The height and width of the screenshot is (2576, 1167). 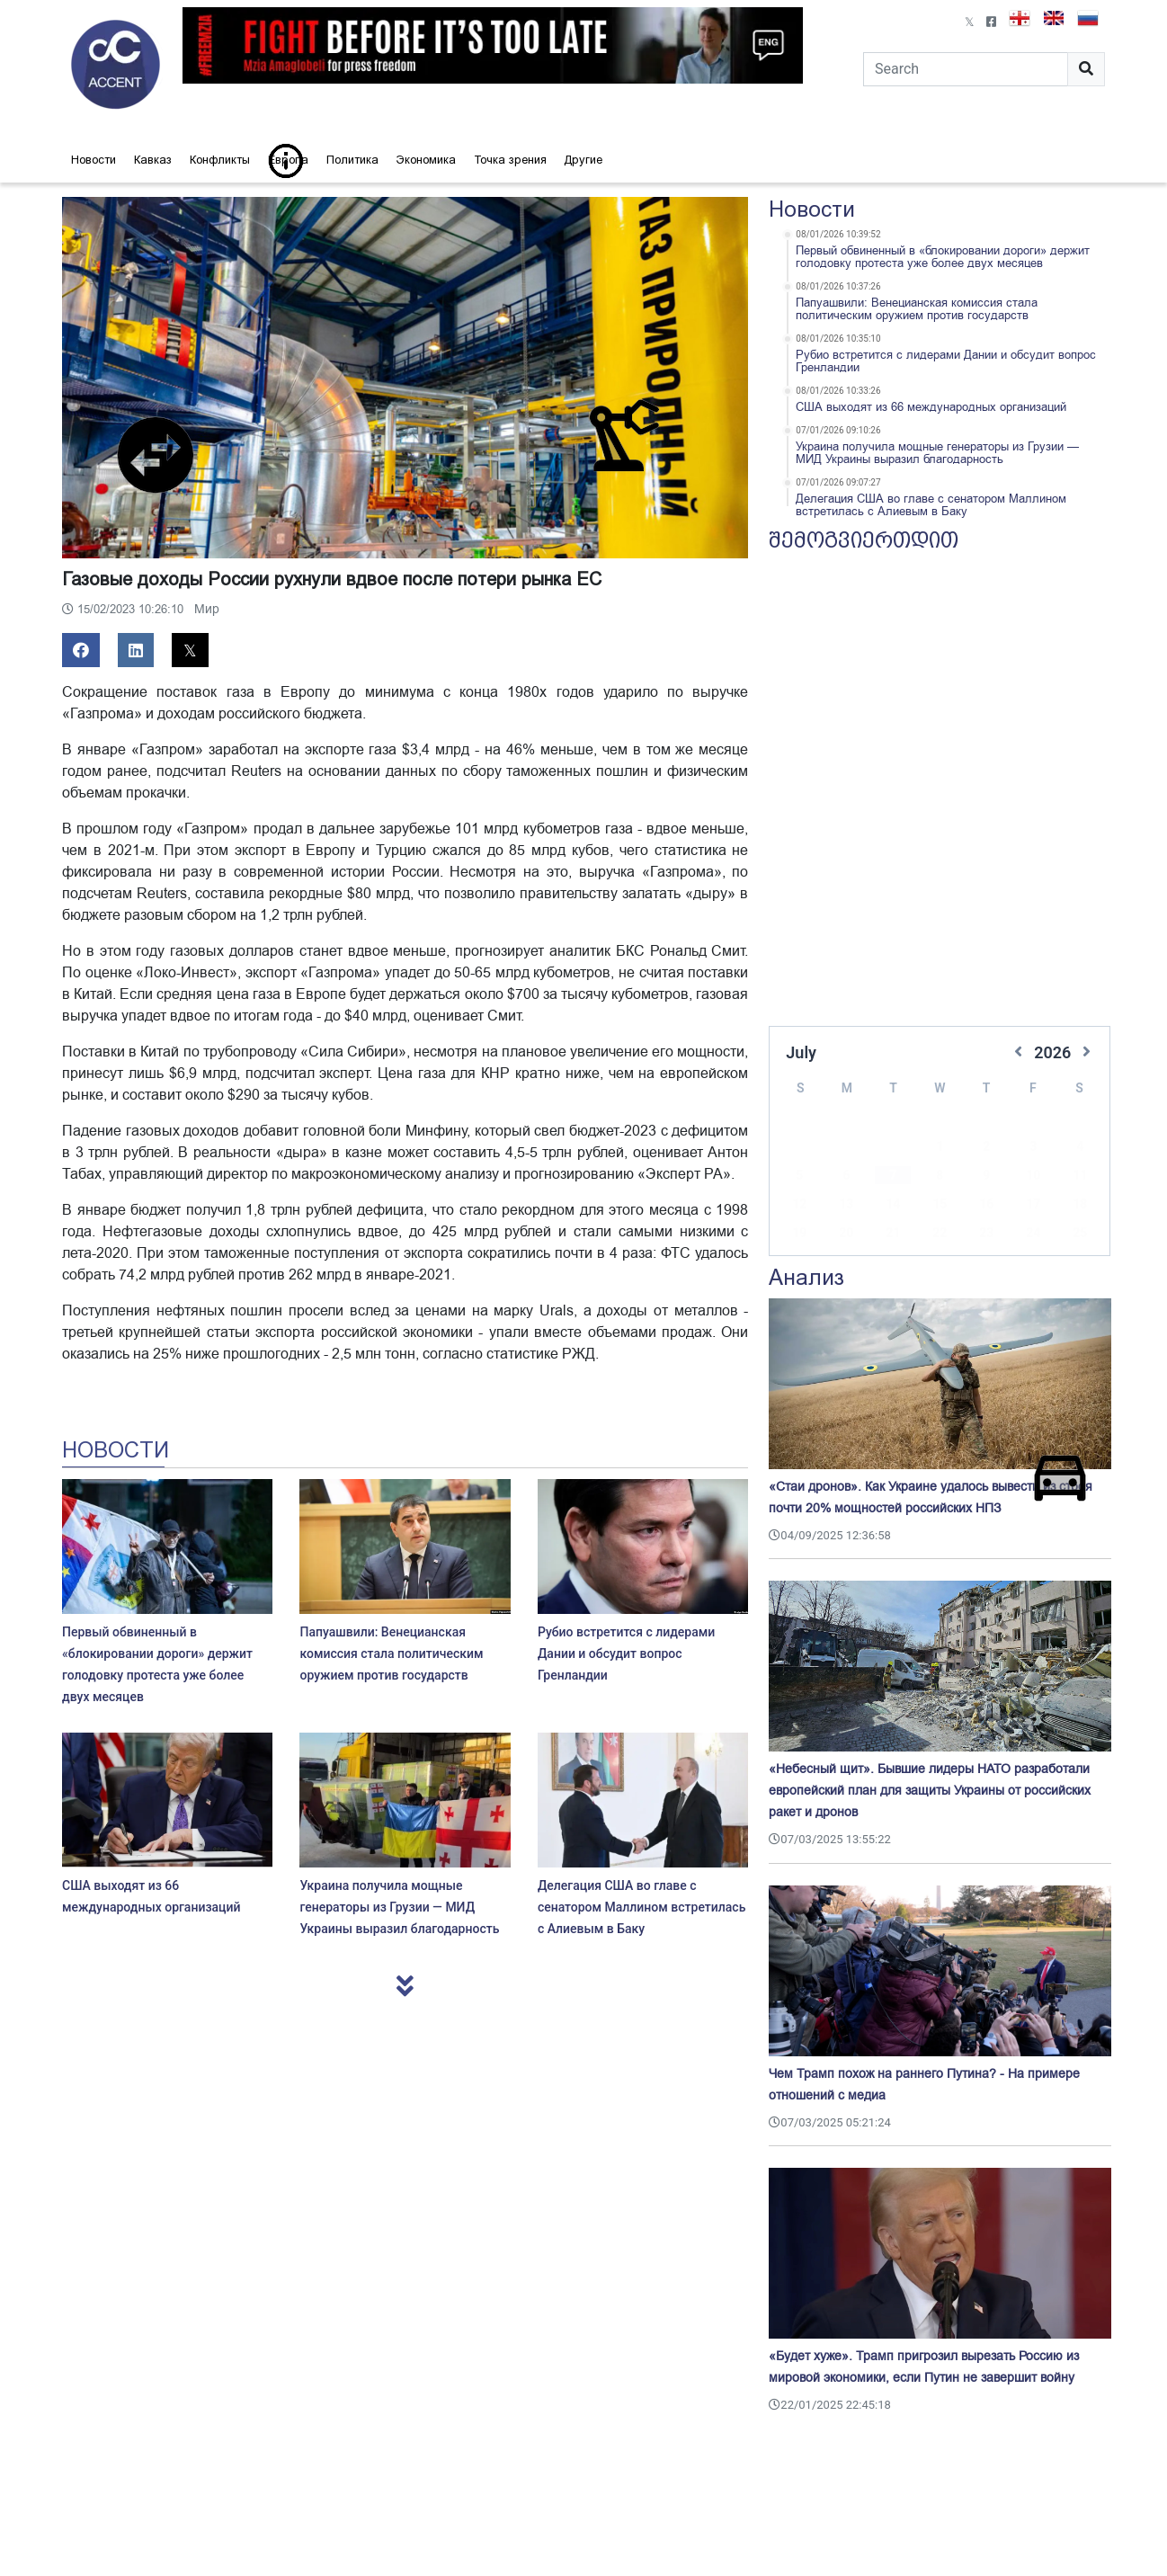 I want to click on view more information or details, so click(x=286, y=161).